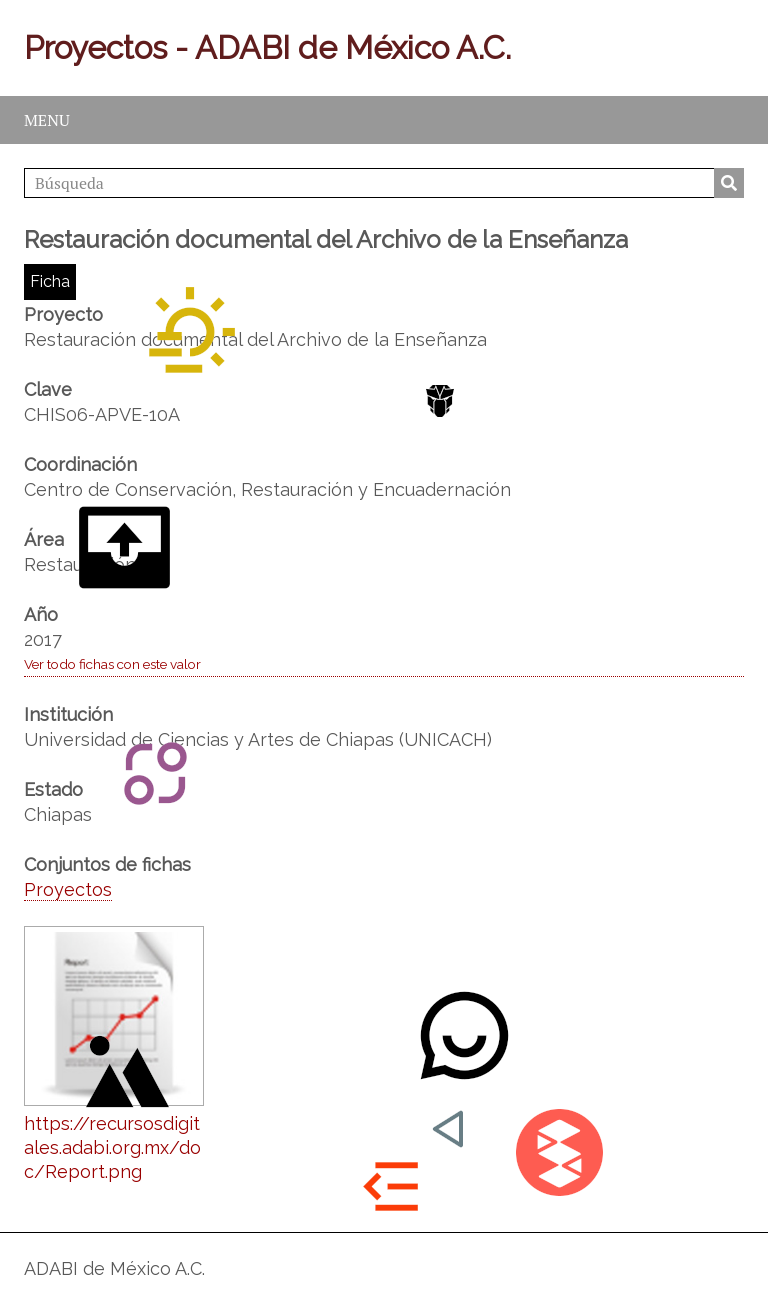 The image size is (768, 1305). Describe the element at coordinates (124, 547) in the screenshot. I see `export or upload a file` at that location.